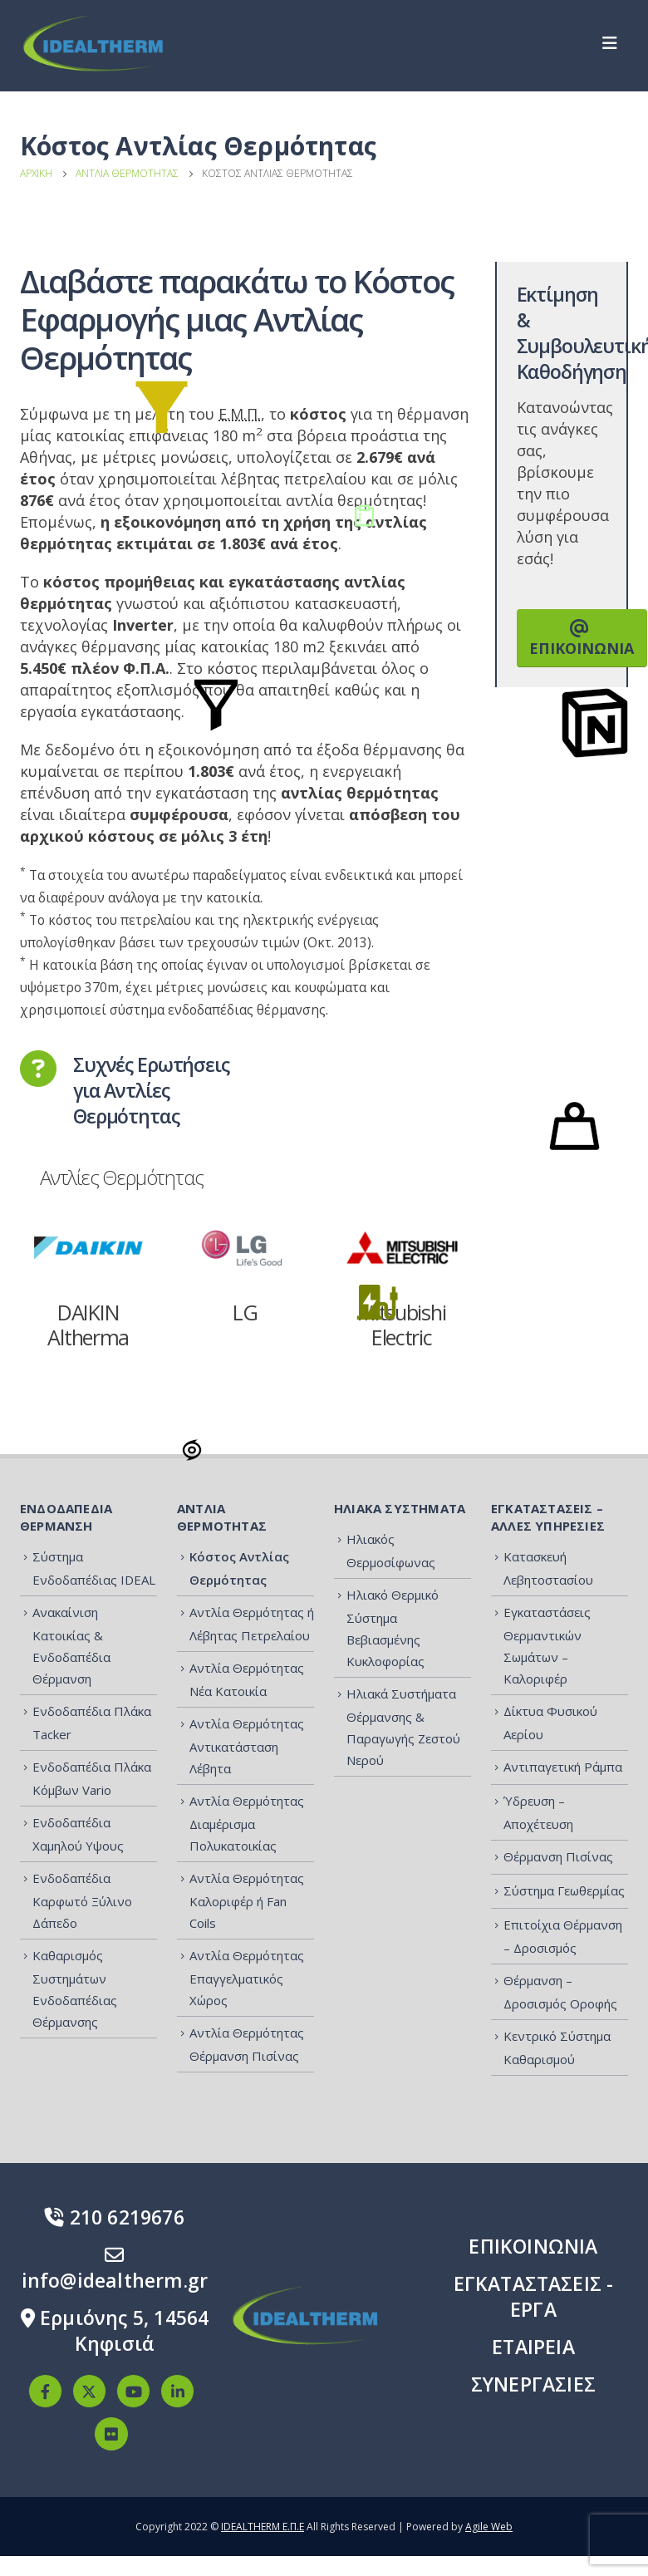 The image size is (648, 2576). I want to click on view item weight or mass, so click(574, 1127).